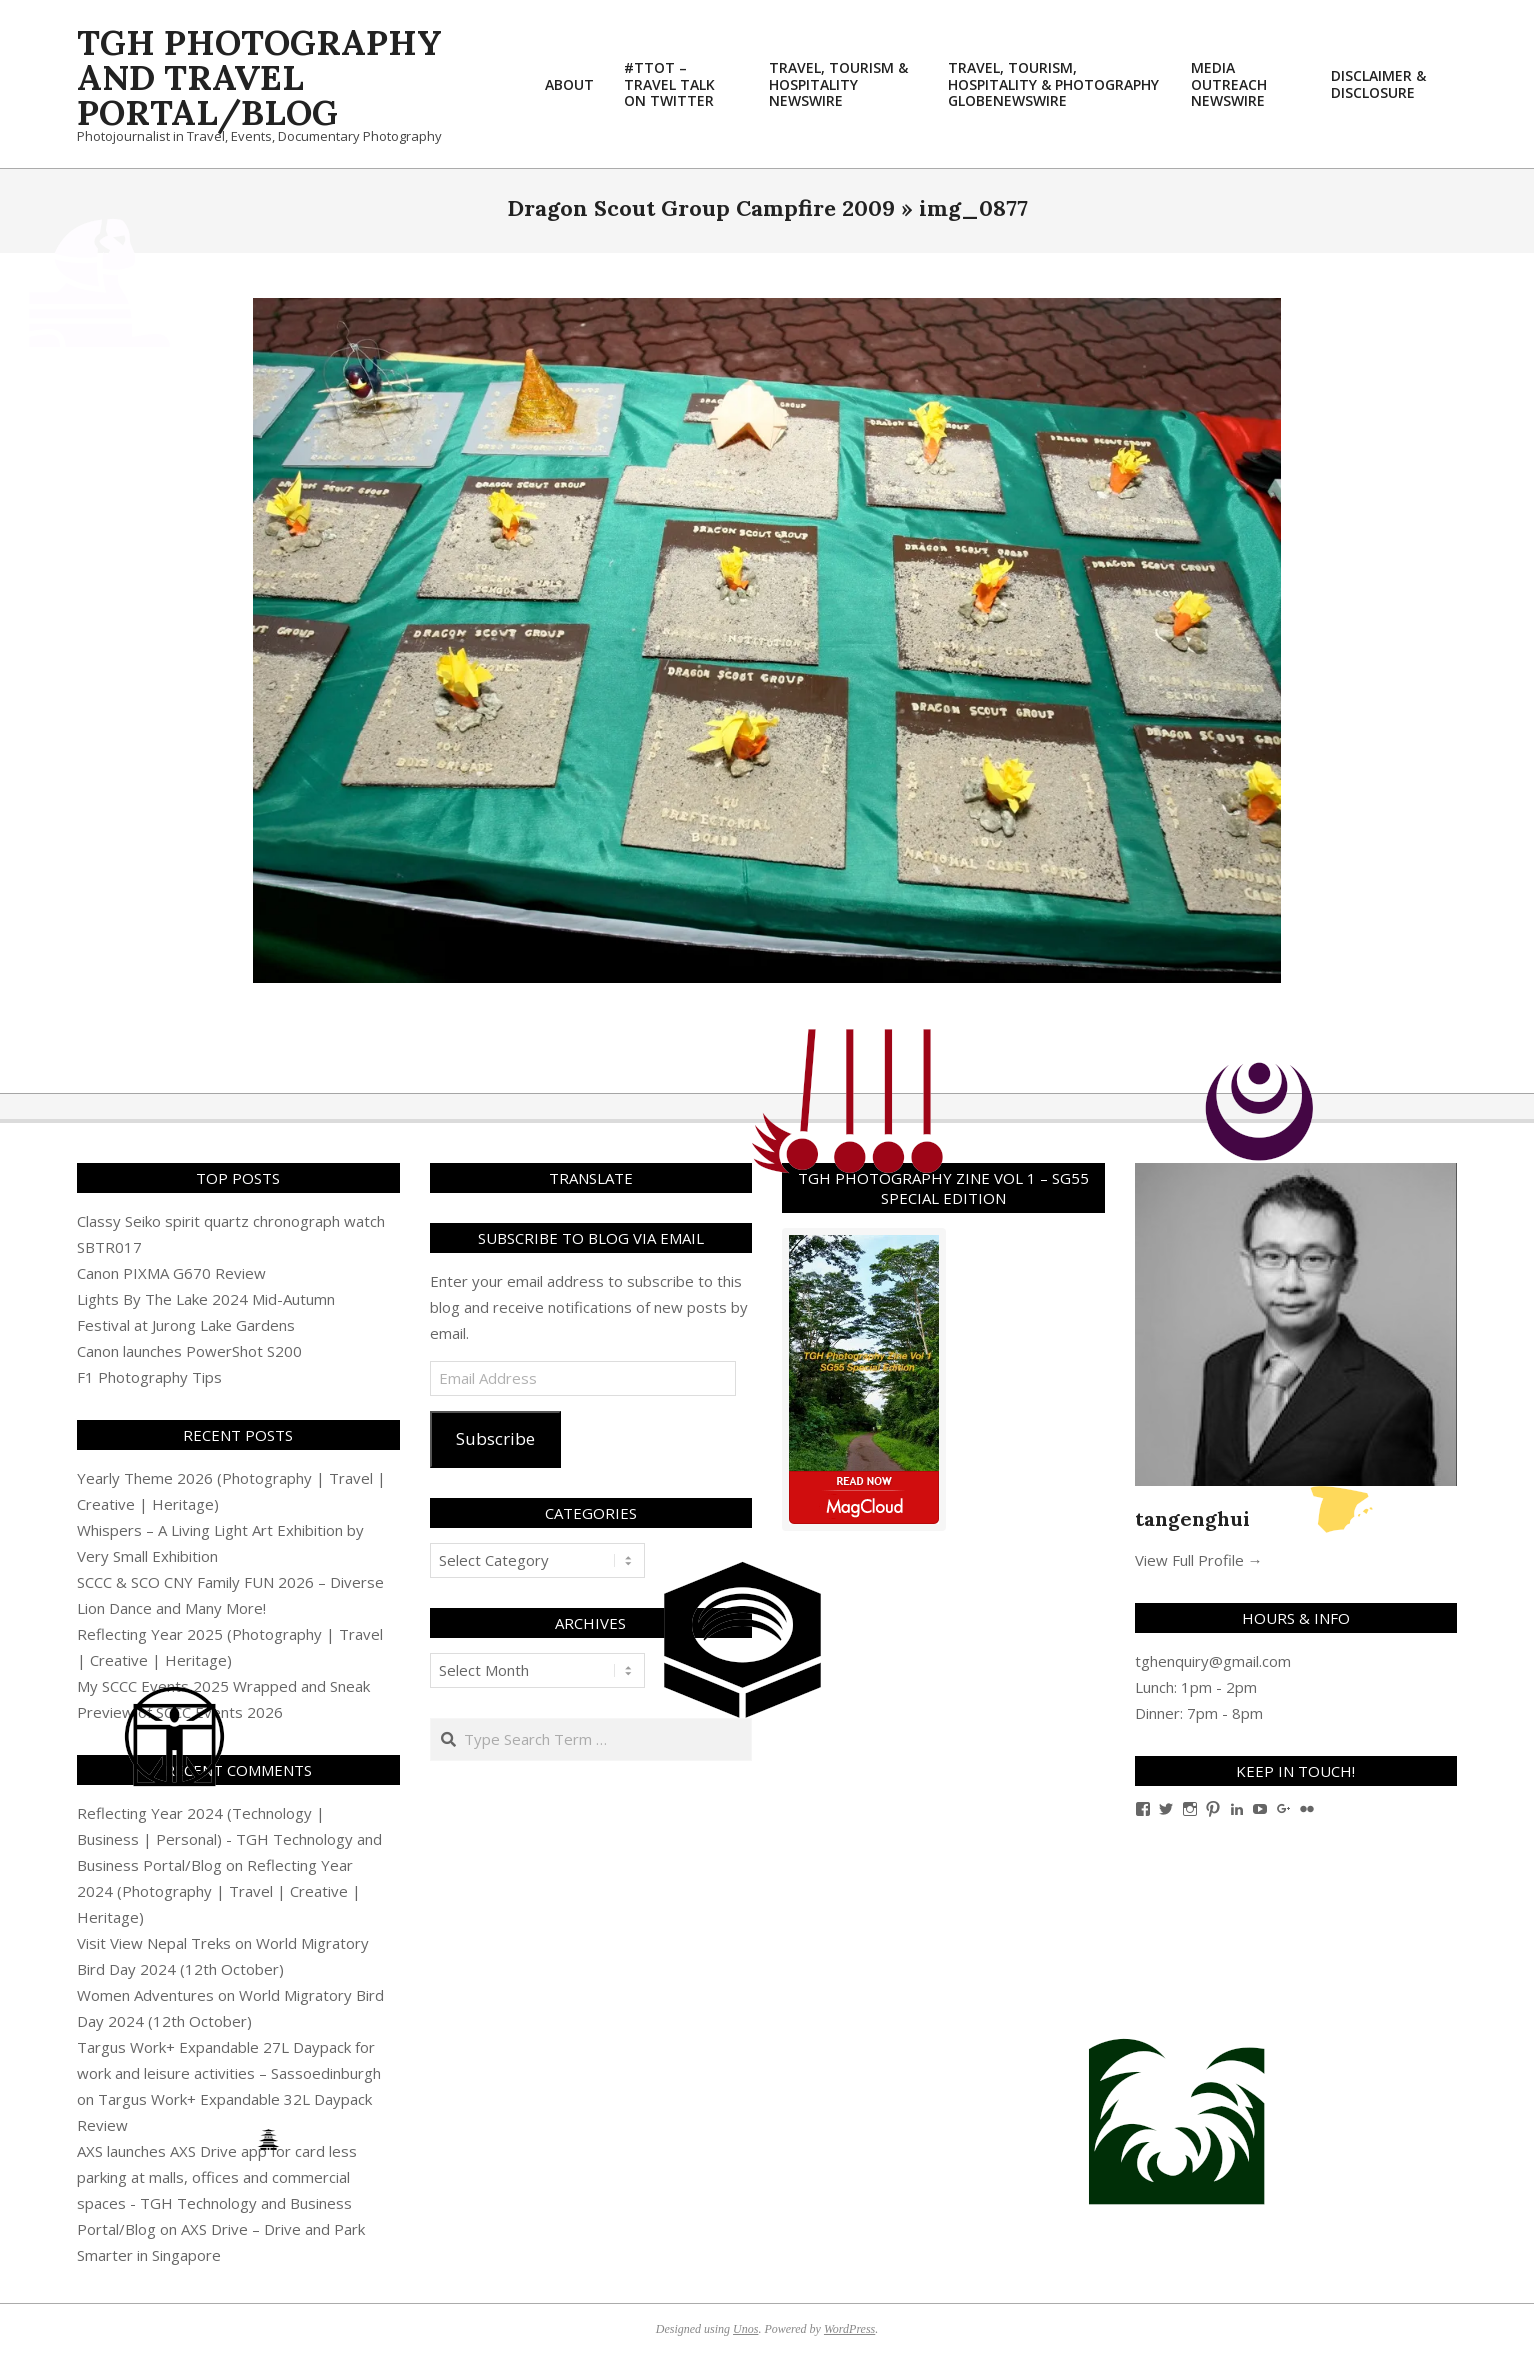 The width and height of the screenshot is (1534, 2360). I want to click on indicates a loading or syncing state, so click(1259, 1110).